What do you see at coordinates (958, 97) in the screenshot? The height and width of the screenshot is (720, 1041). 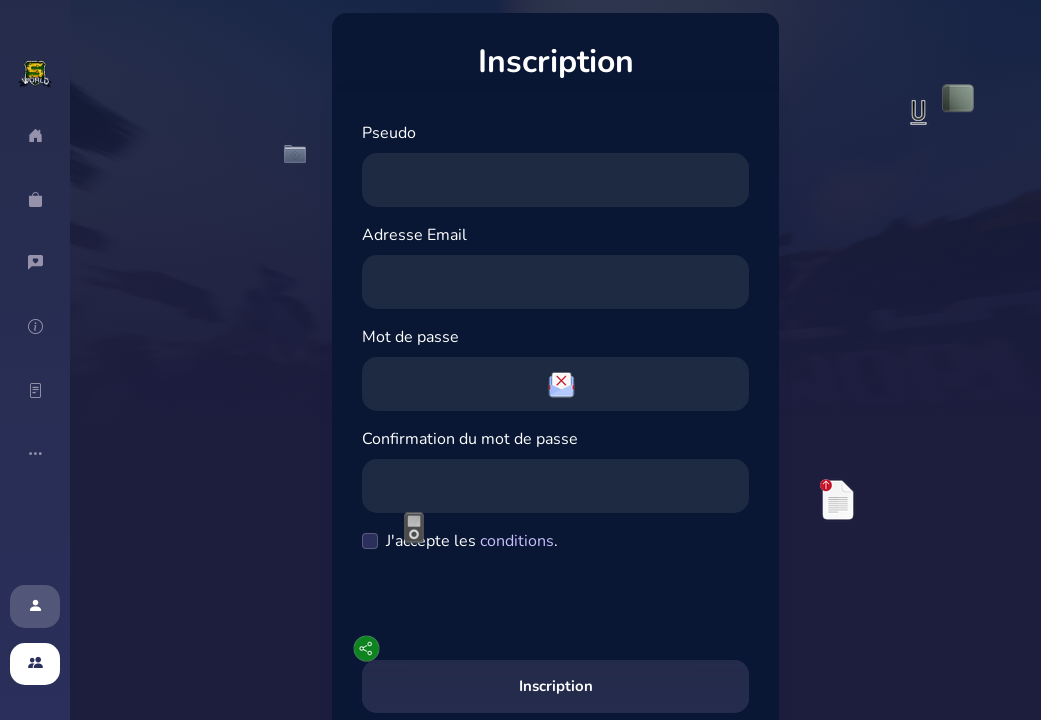 I see `access your desktop folder` at bounding box center [958, 97].